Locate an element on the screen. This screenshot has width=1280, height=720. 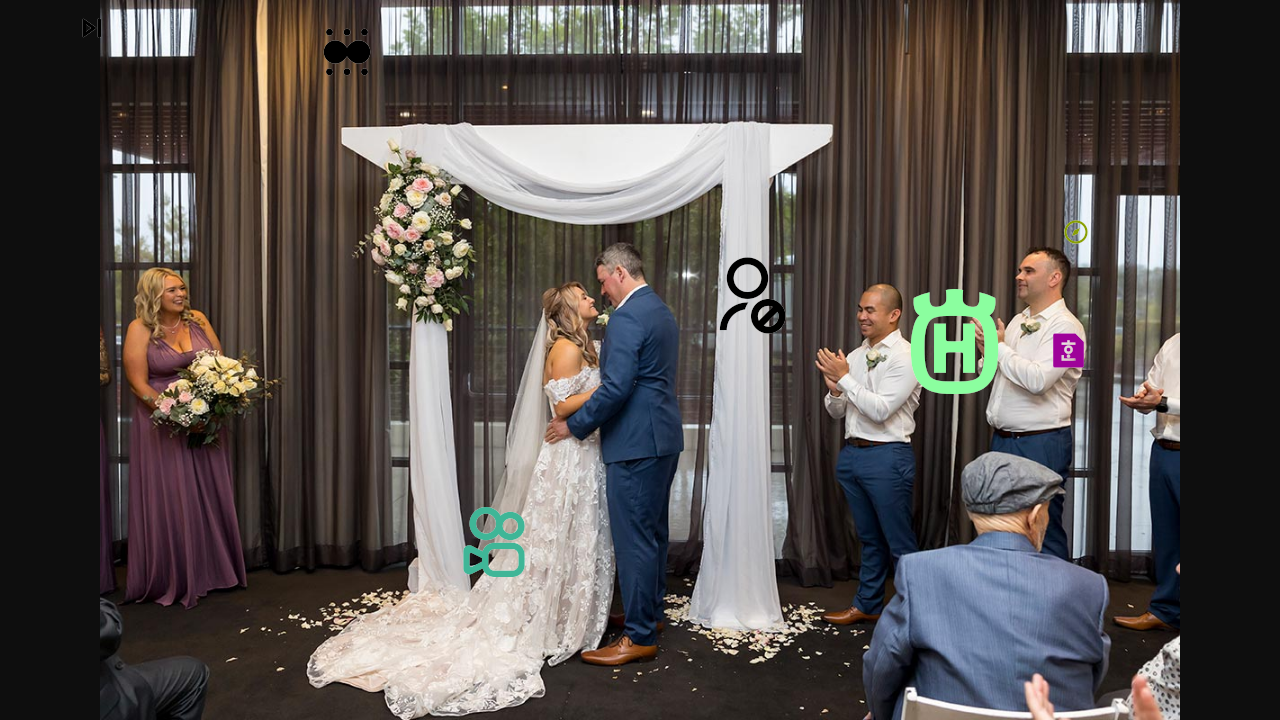
indicates hazy or foggy weather conditions is located at coordinates (347, 52).